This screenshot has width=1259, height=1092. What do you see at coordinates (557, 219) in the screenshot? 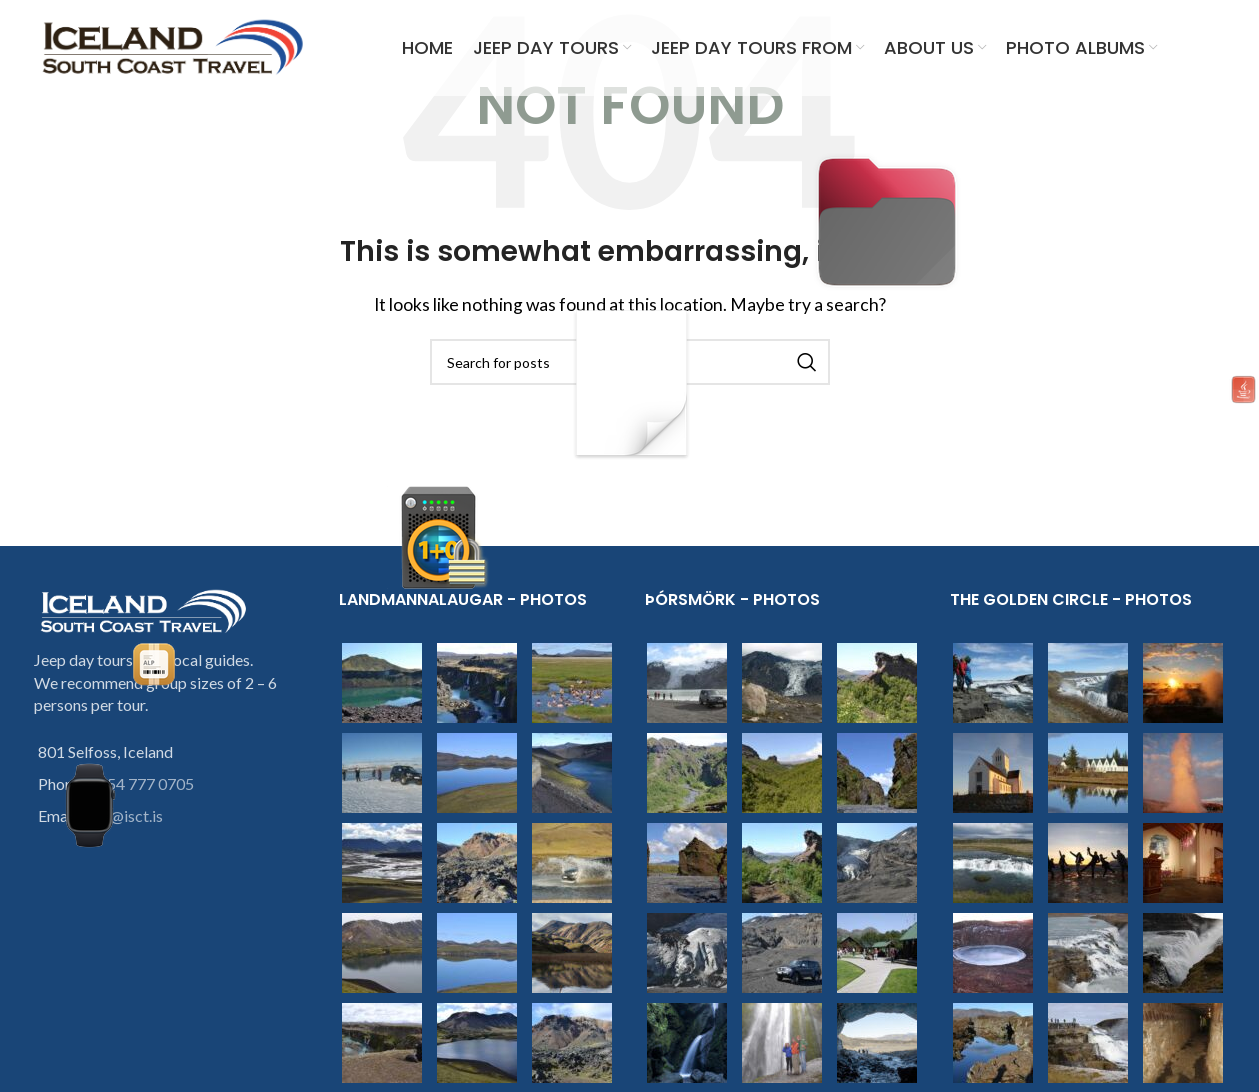
I see `access your movie library` at bounding box center [557, 219].